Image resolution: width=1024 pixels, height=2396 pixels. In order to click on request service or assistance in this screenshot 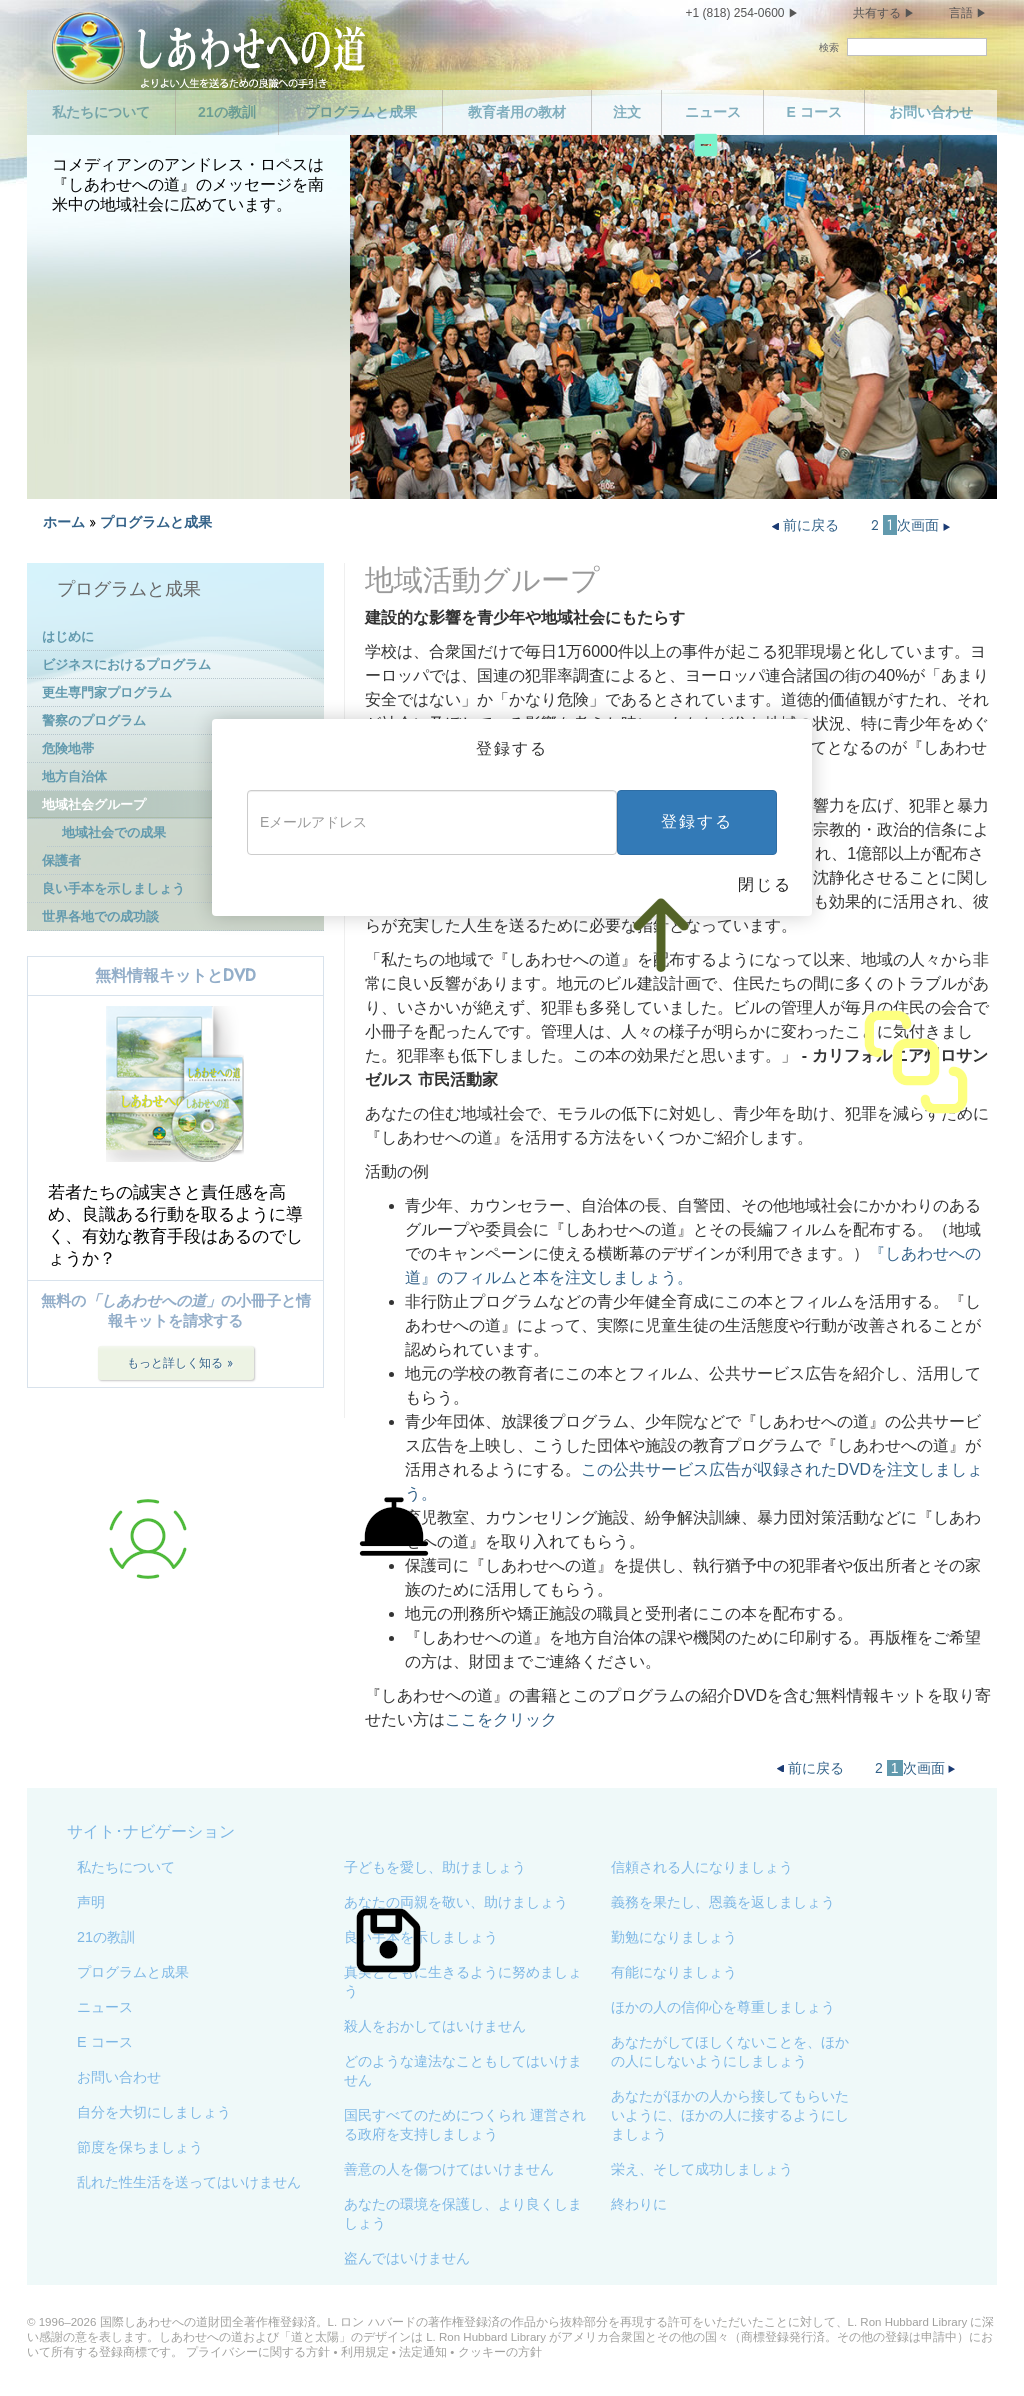, I will do `click(394, 1529)`.